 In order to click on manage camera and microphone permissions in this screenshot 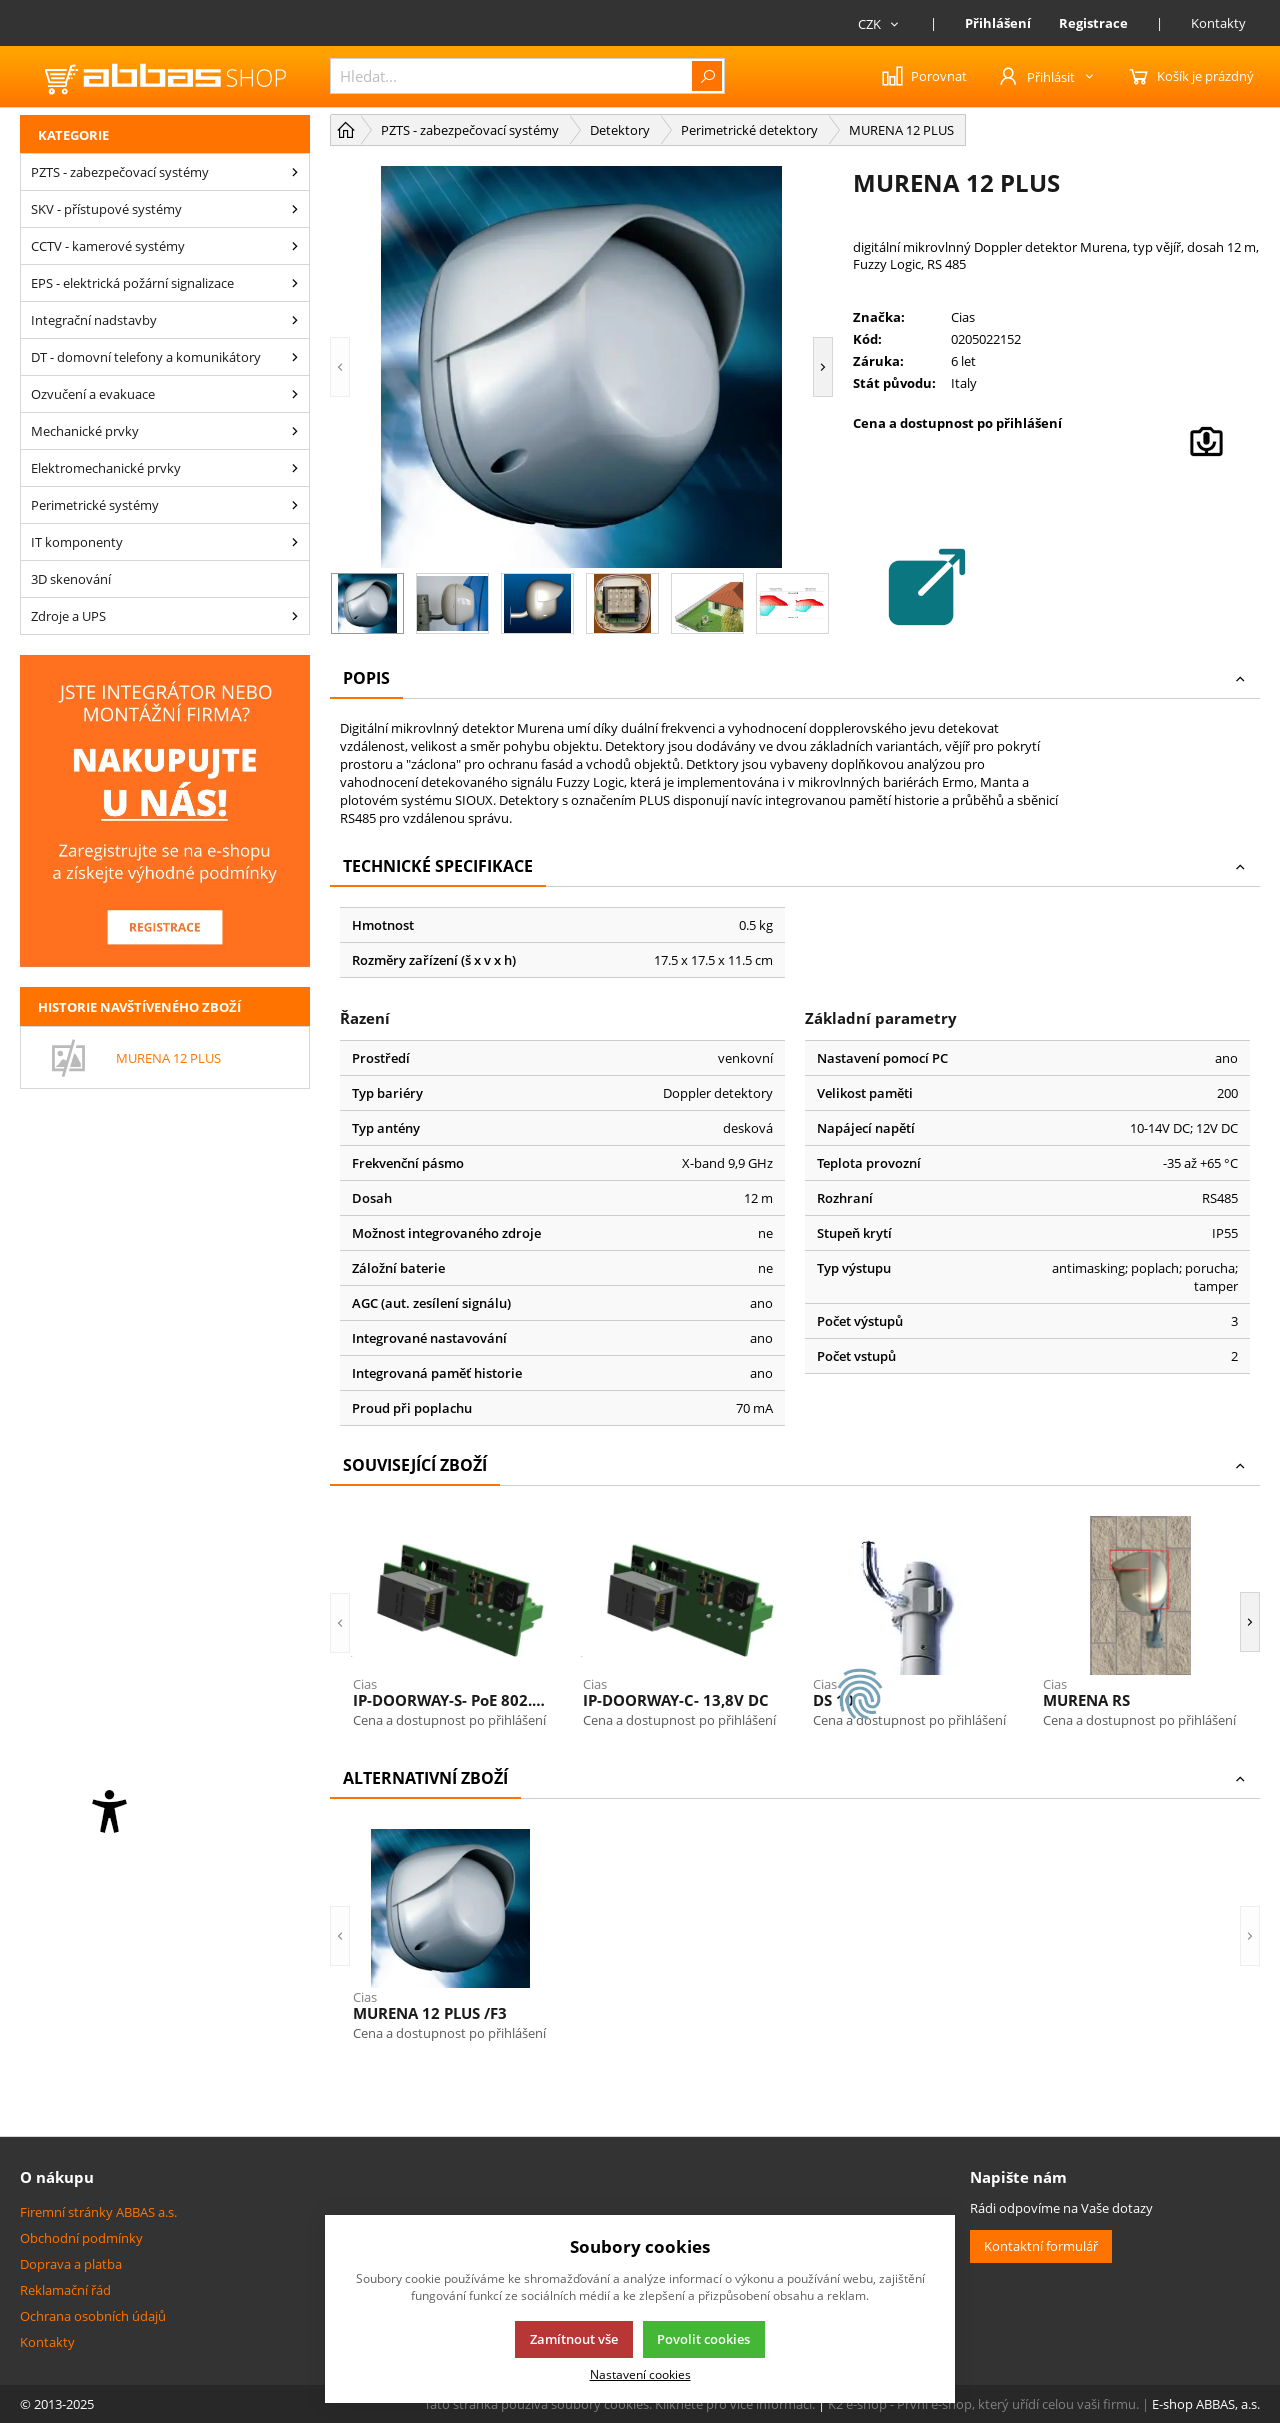, I will do `click(1206, 441)`.